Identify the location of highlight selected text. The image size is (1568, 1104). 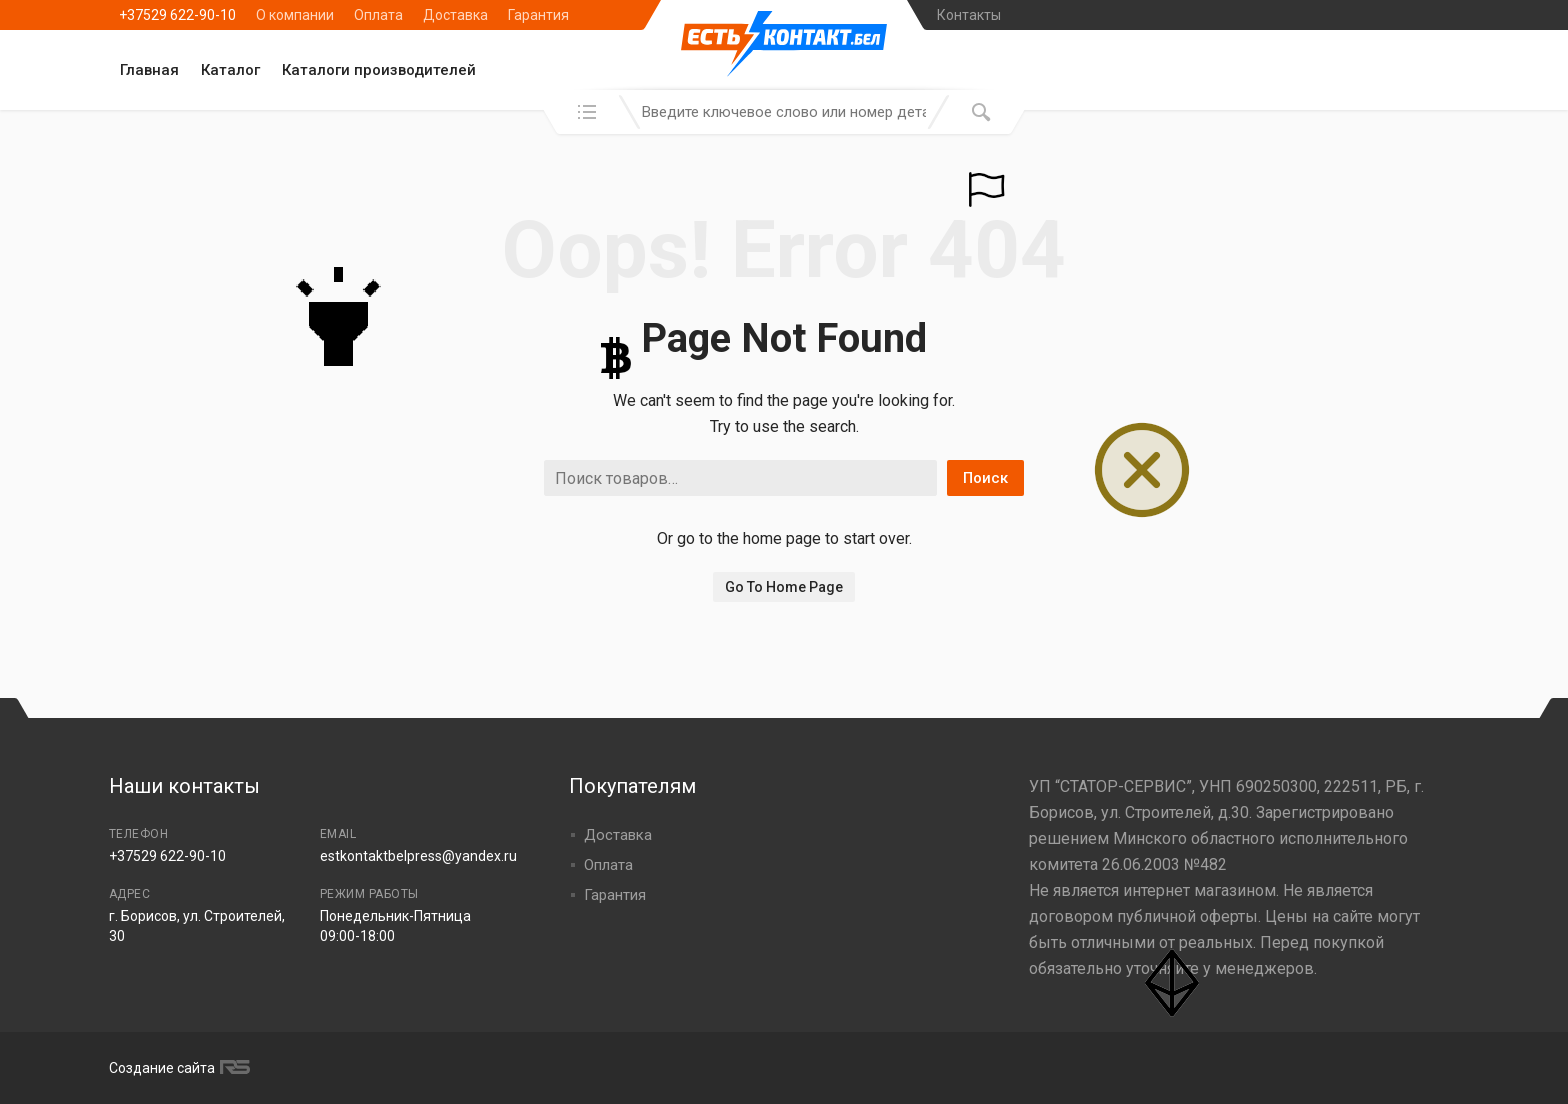
(338, 316).